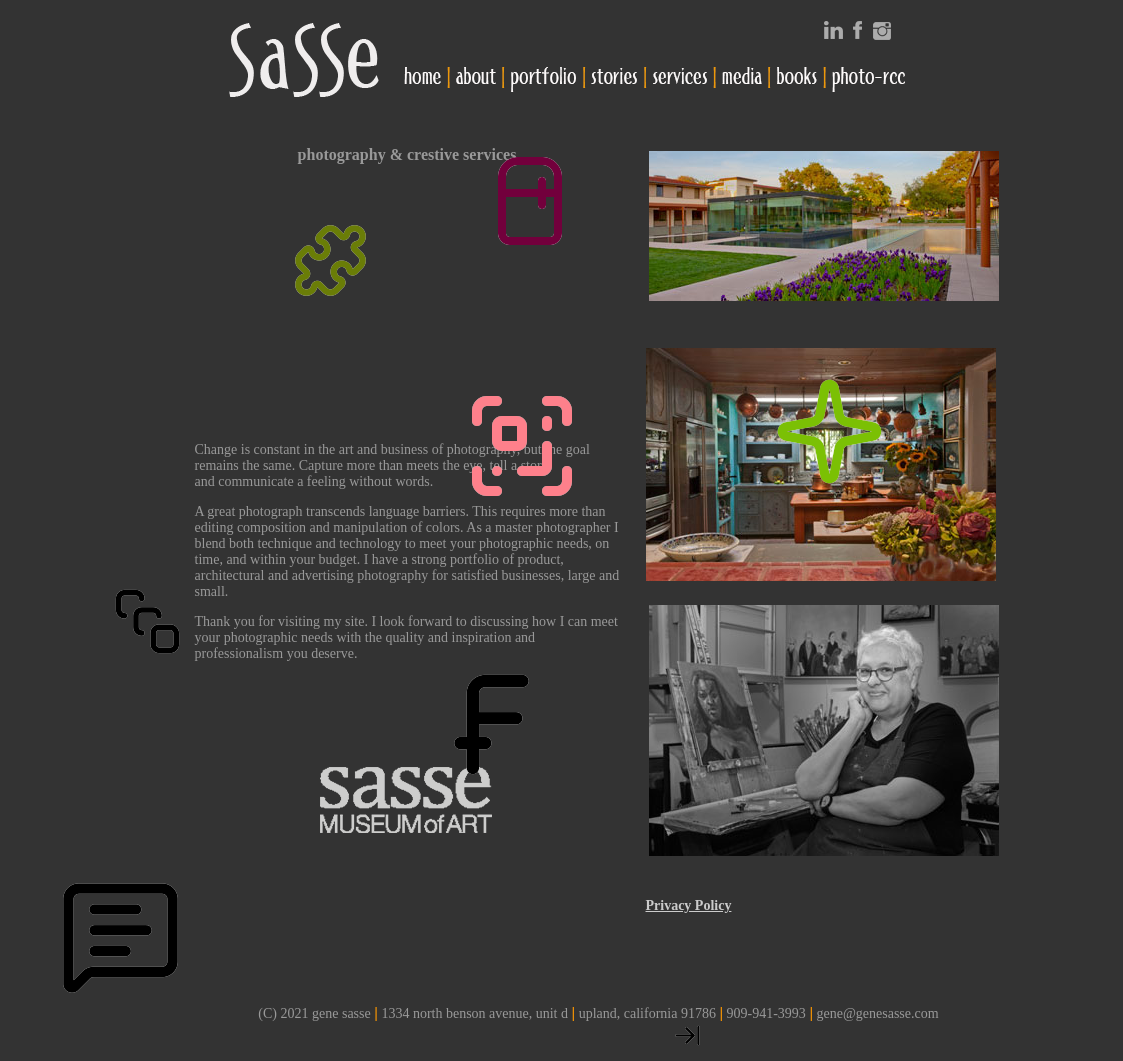 Image resolution: width=1123 pixels, height=1061 pixels. What do you see at coordinates (120, 935) in the screenshot?
I see `open a chat or messaging feature` at bounding box center [120, 935].